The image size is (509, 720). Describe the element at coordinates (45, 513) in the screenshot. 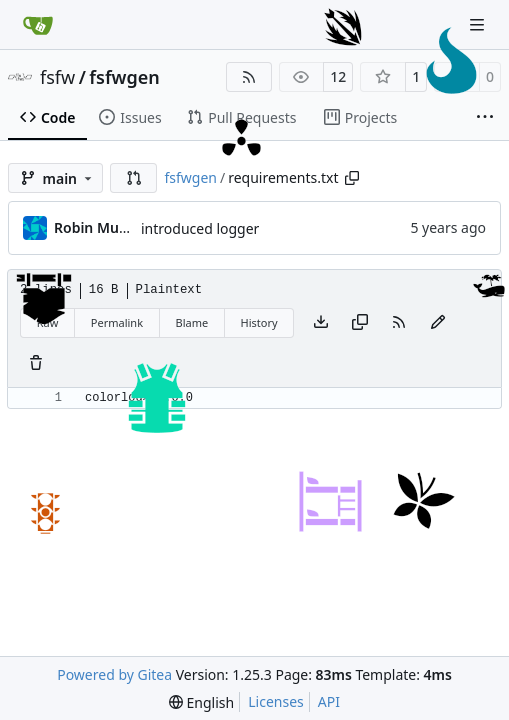

I see `indicates caution or pending status` at that location.